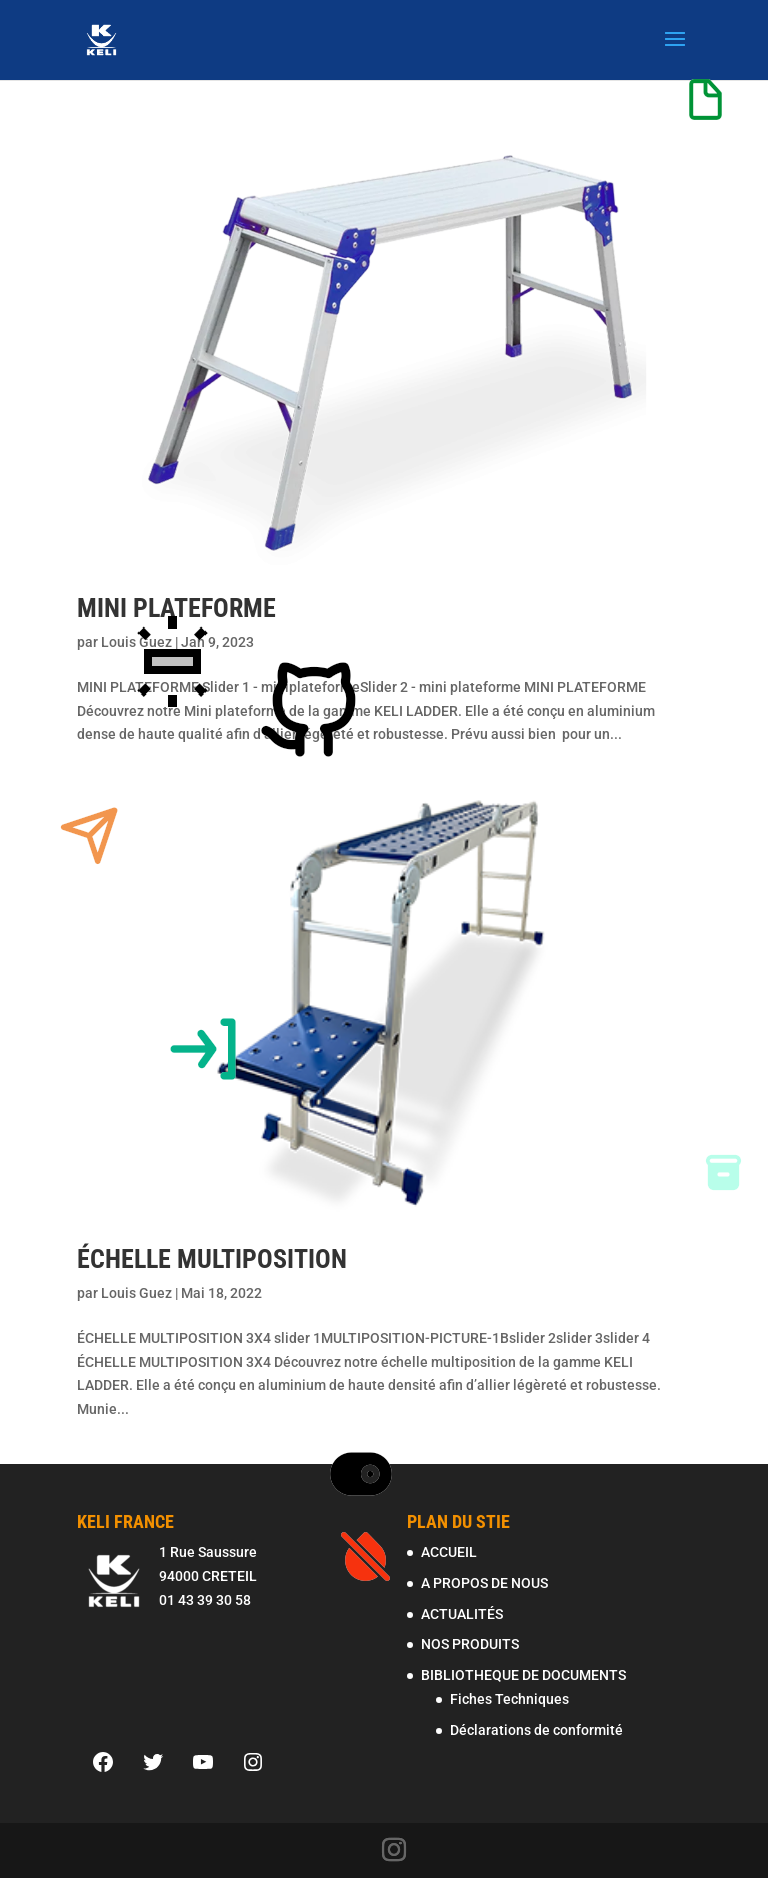 This screenshot has width=768, height=1878. What do you see at coordinates (308, 709) in the screenshot?
I see `view project on github` at bounding box center [308, 709].